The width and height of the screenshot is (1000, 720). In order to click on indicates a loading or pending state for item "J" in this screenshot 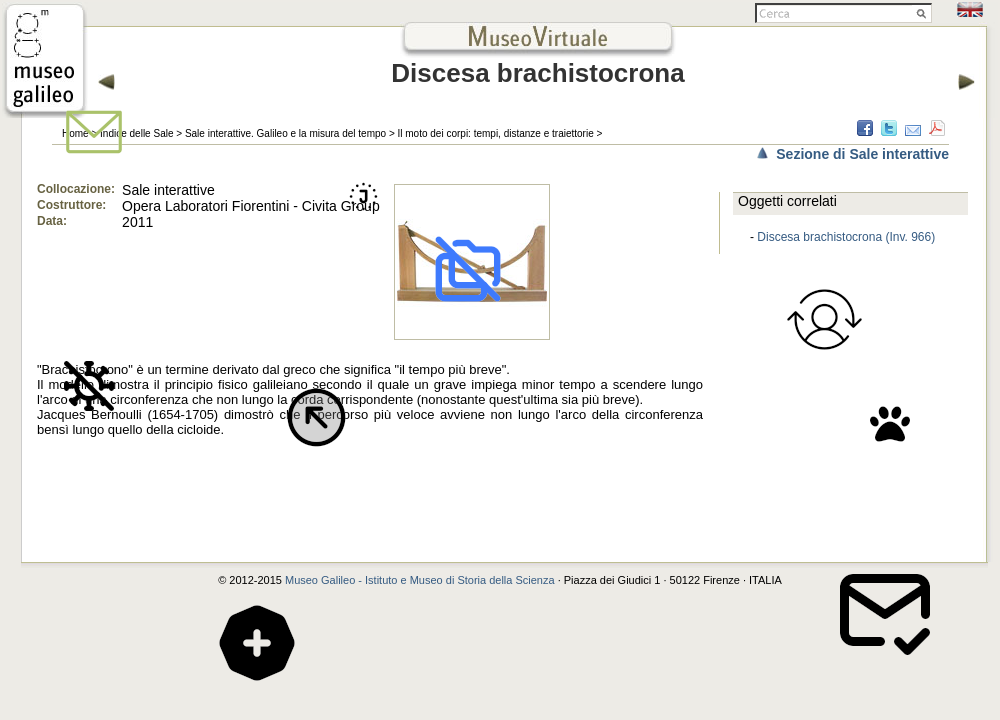, I will do `click(363, 196)`.